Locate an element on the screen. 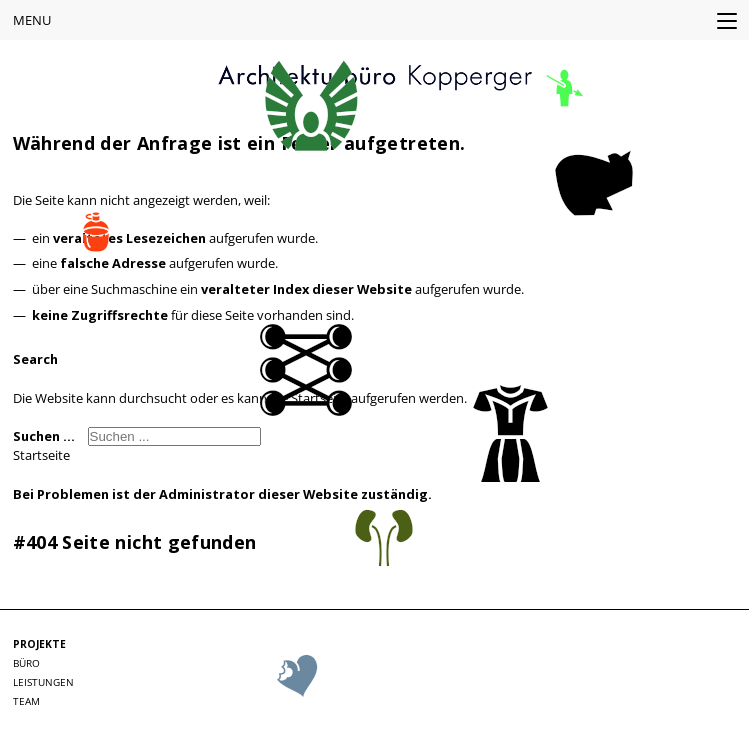 Image resolution: width=749 pixels, height=736 pixels. view travel outfit options is located at coordinates (510, 432).